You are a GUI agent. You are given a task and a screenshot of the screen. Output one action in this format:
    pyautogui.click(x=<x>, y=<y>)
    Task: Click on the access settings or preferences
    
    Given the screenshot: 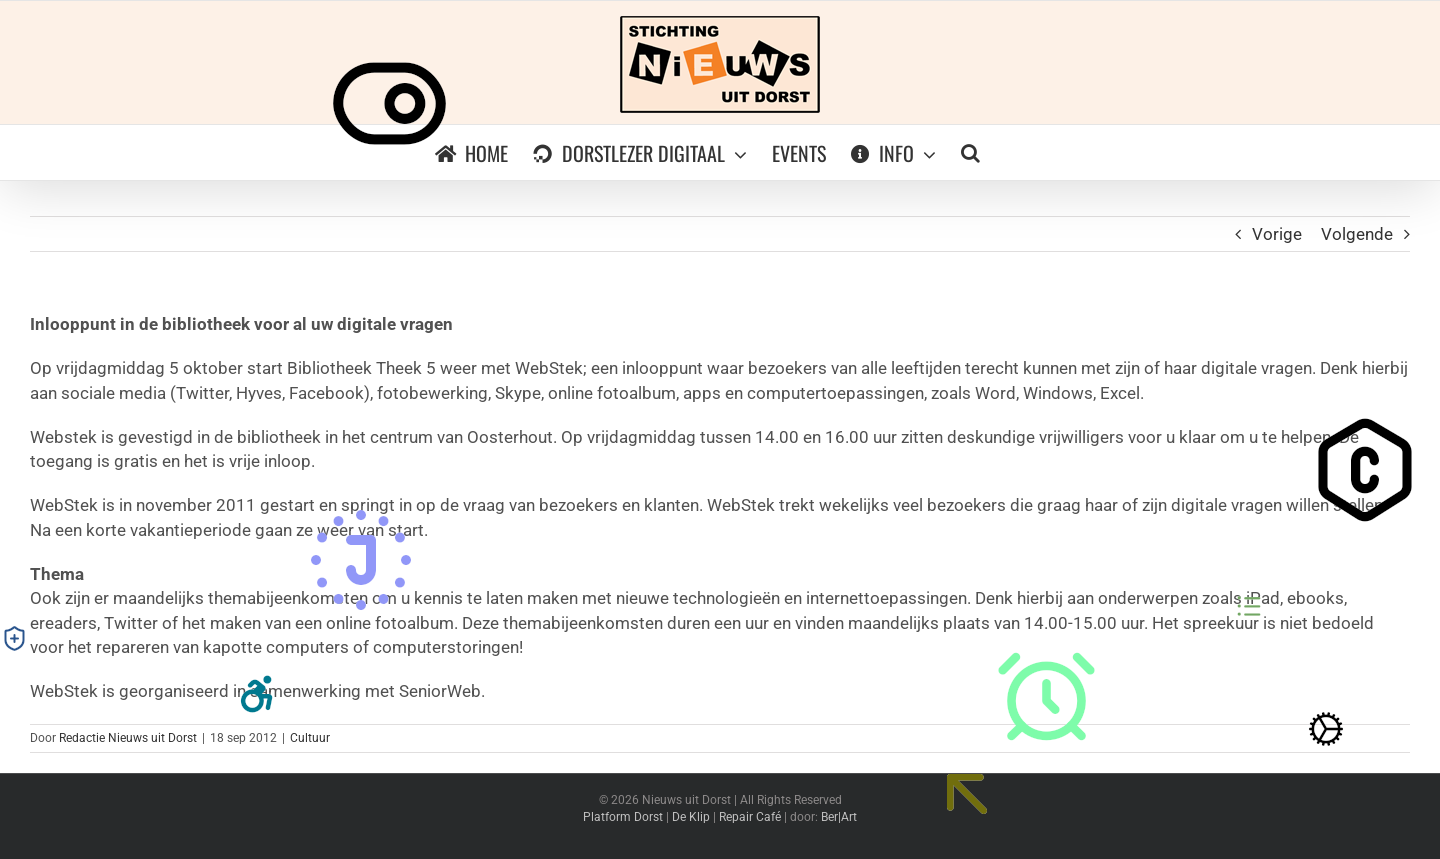 What is the action you would take?
    pyautogui.click(x=1326, y=729)
    